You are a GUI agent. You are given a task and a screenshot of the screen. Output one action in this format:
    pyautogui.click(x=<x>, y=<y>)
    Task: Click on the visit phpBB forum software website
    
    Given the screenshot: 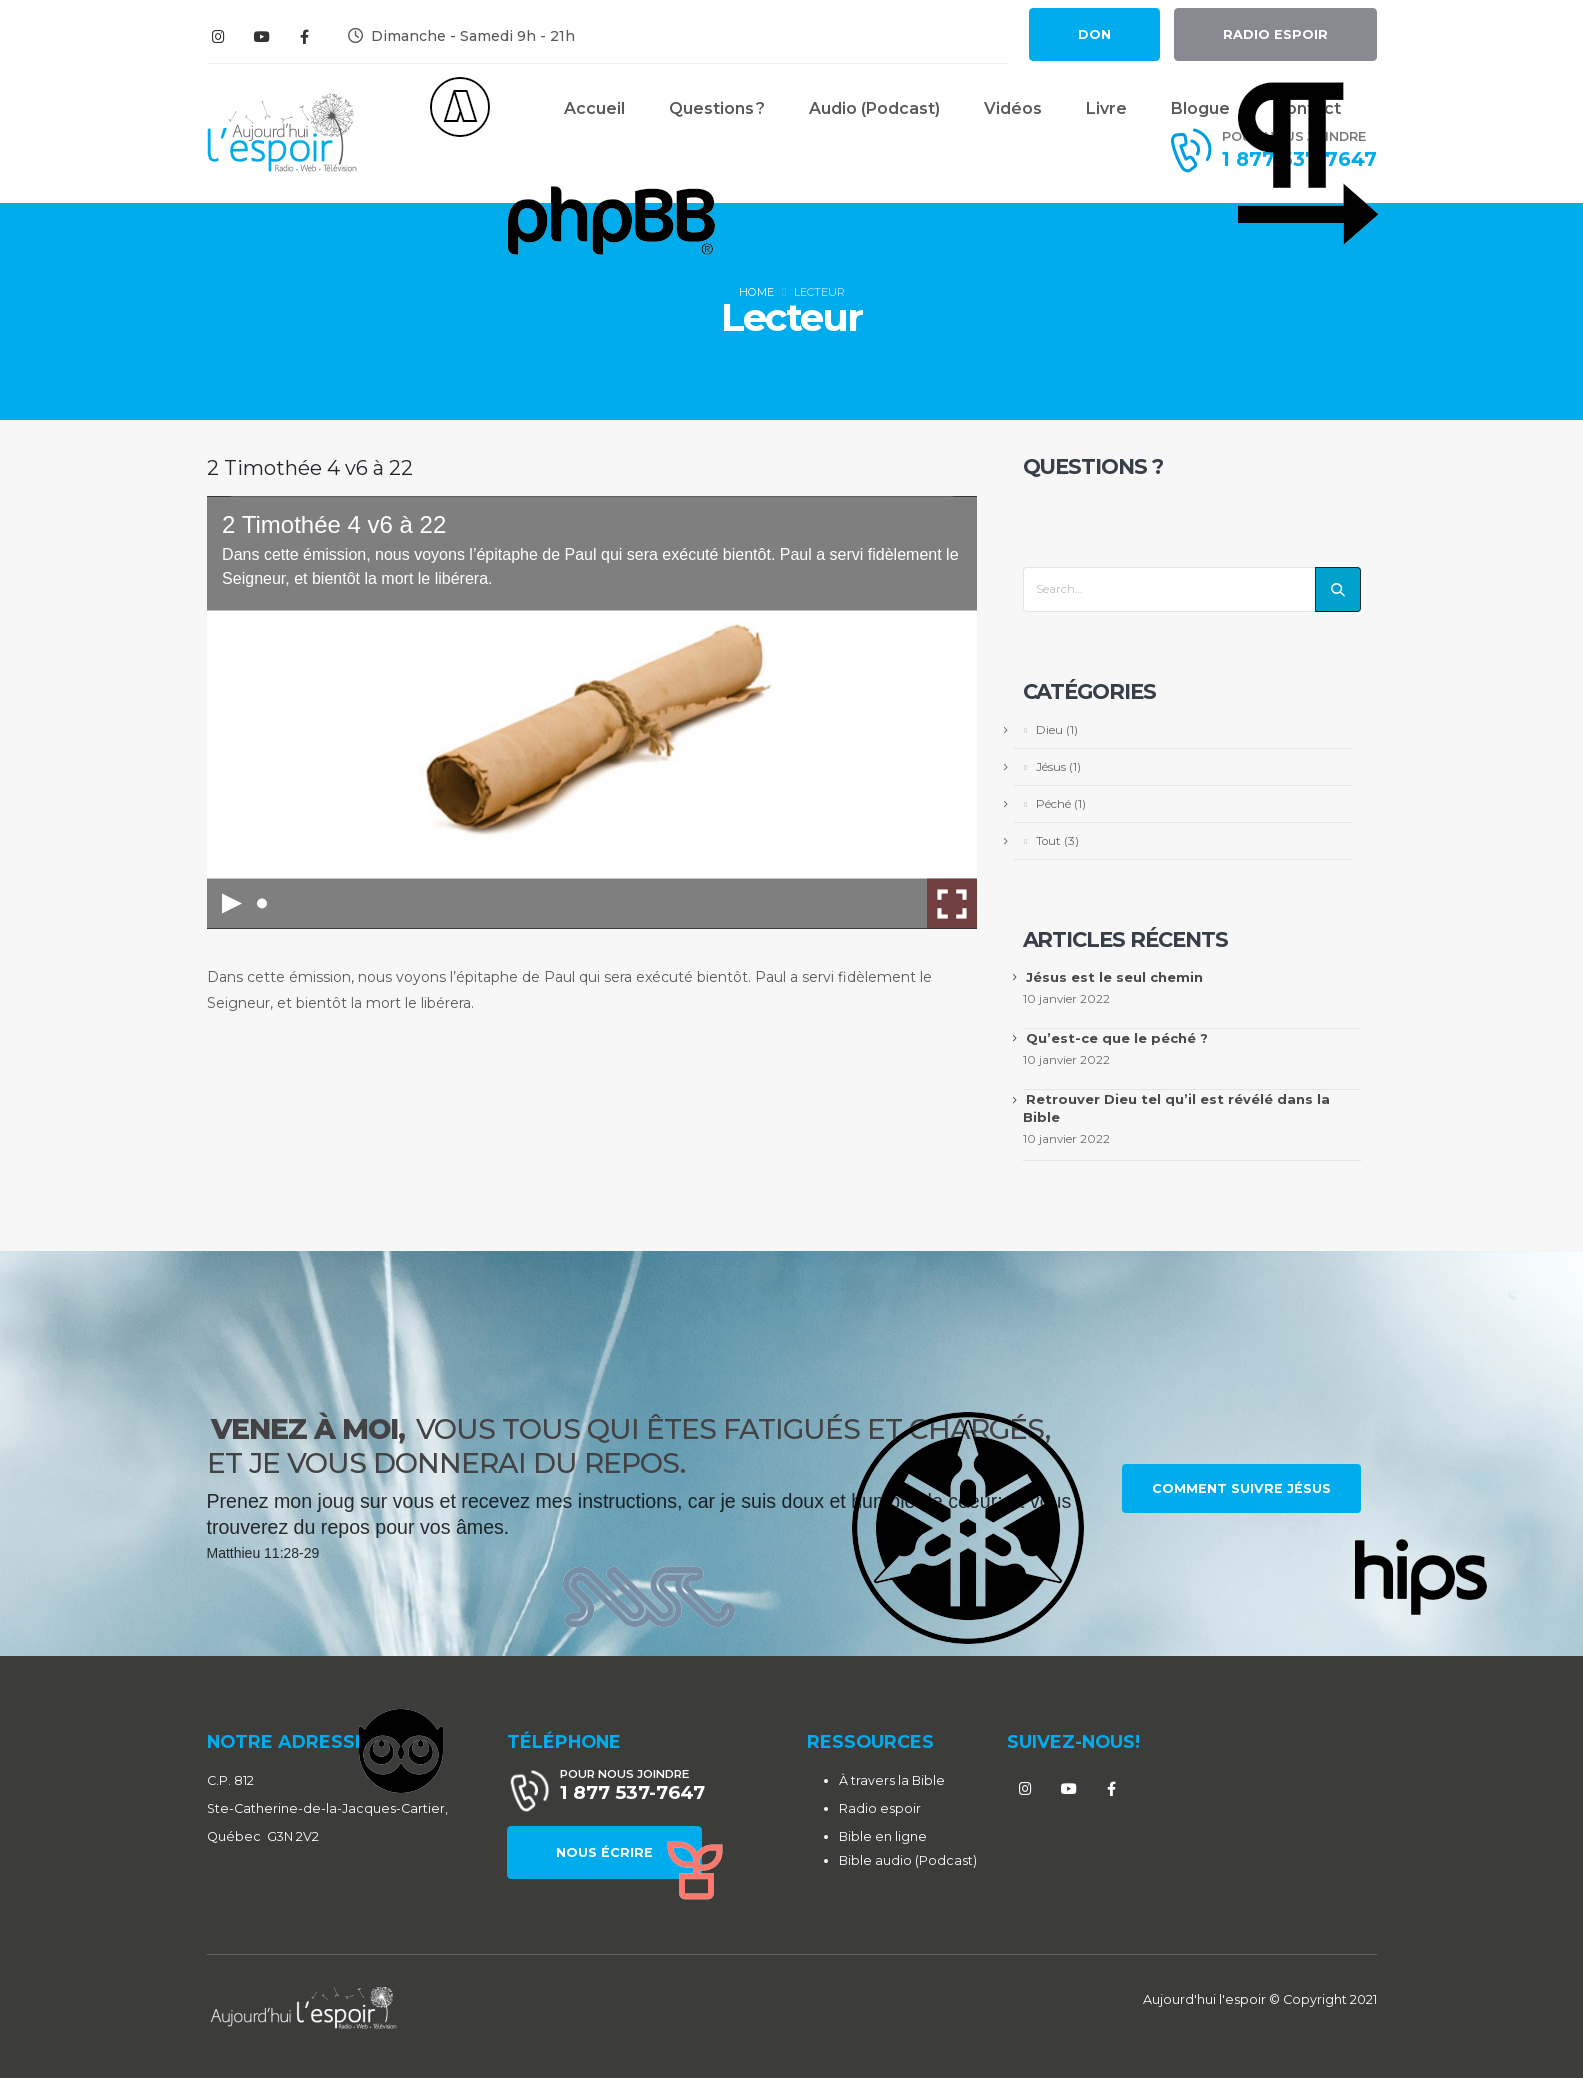 What is the action you would take?
    pyautogui.click(x=611, y=220)
    